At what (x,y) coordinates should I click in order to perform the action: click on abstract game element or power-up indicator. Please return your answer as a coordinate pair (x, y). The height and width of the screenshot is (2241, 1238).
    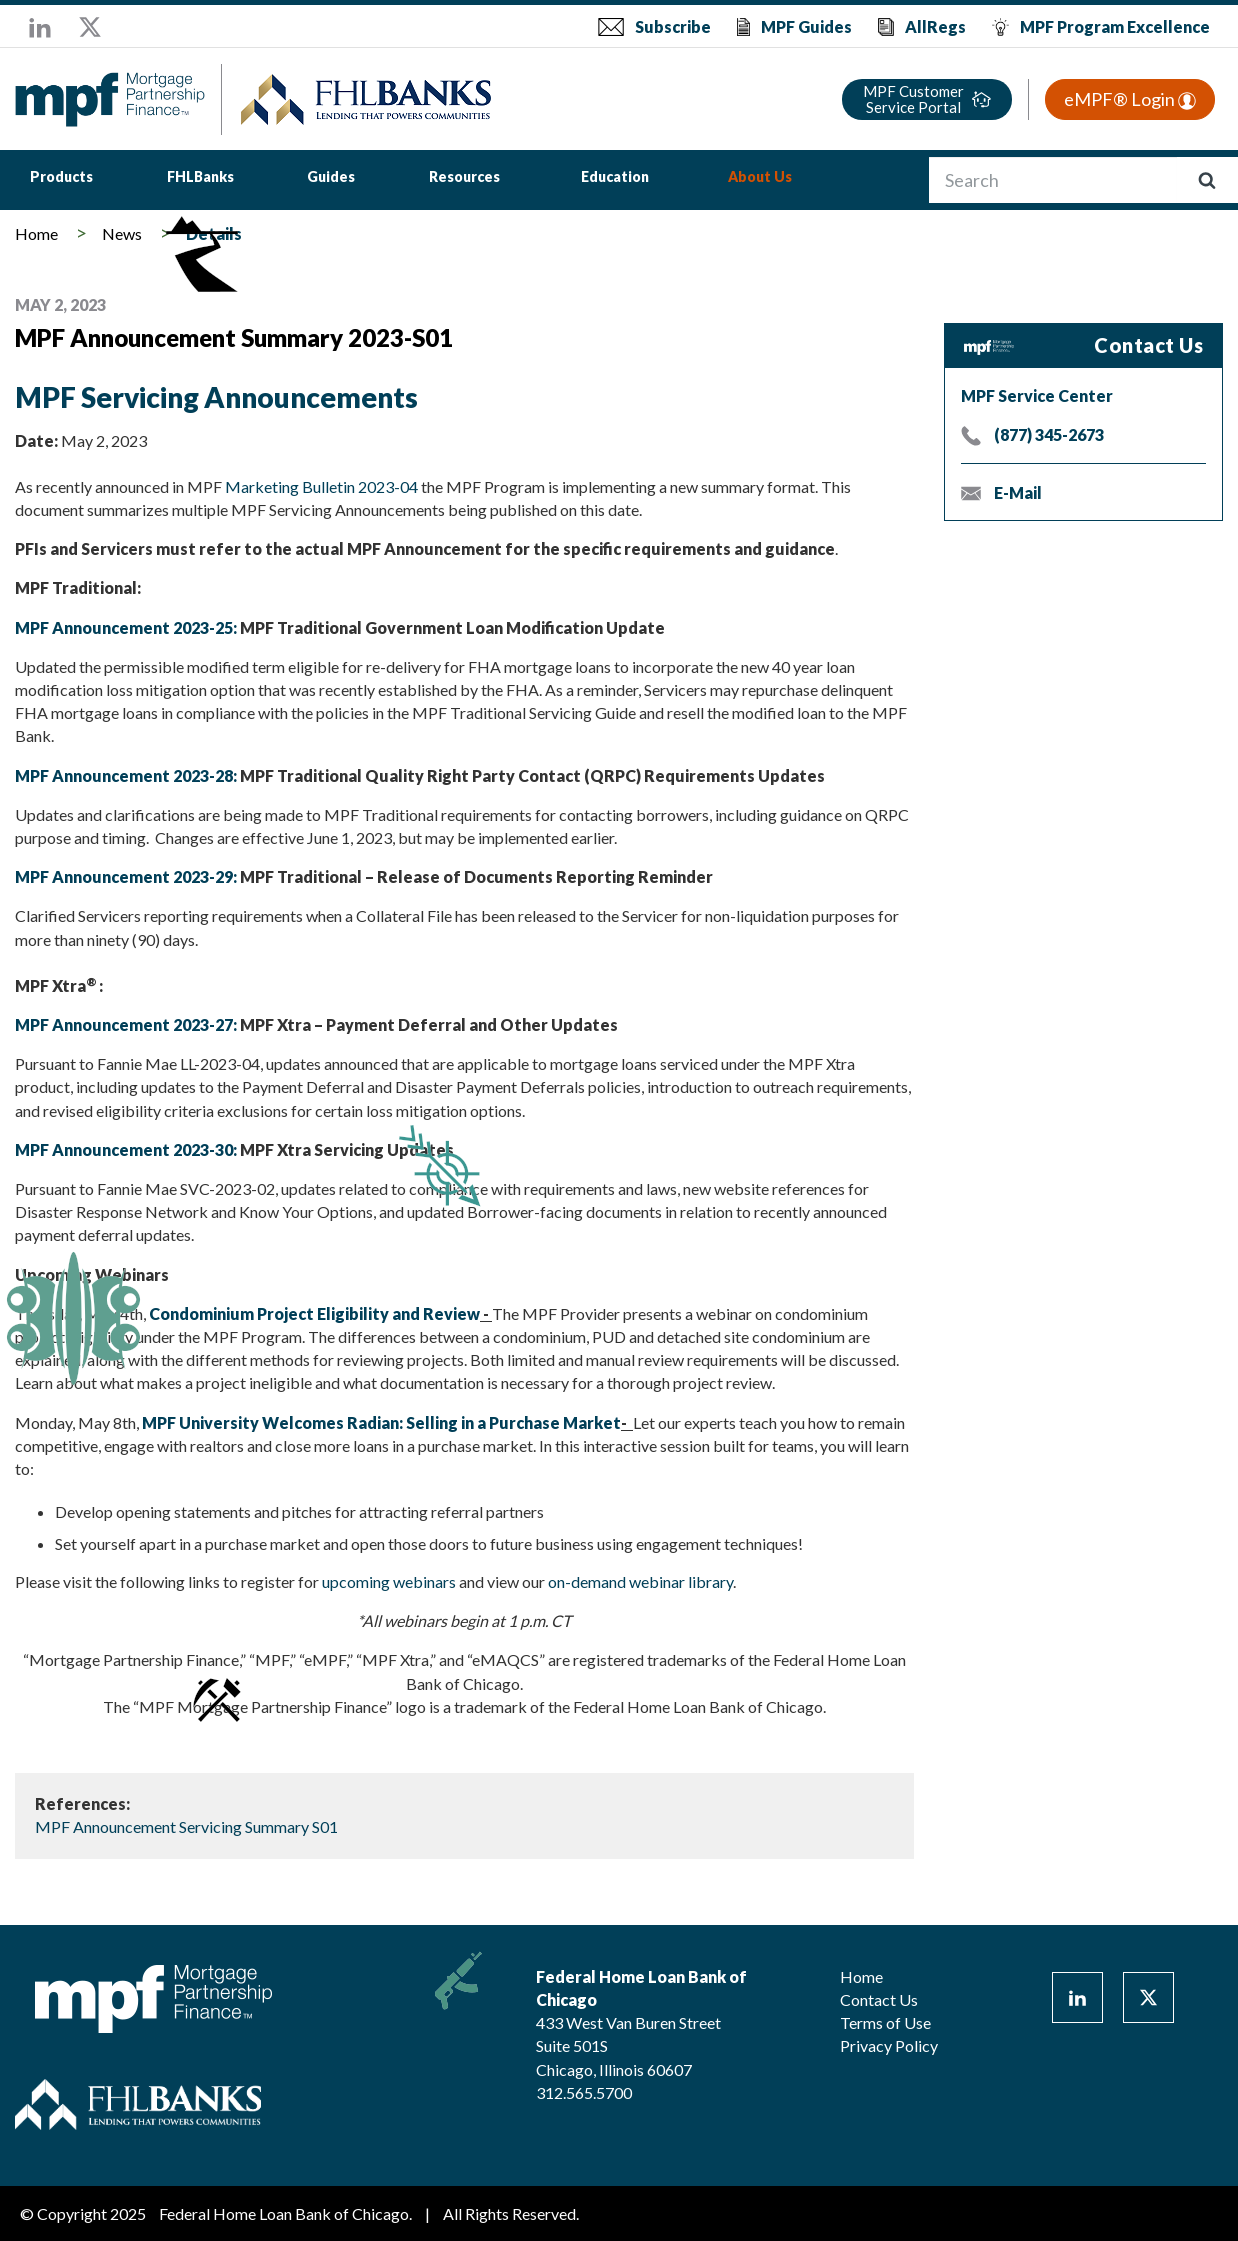
    Looking at the image, I should click on (73, 1318).